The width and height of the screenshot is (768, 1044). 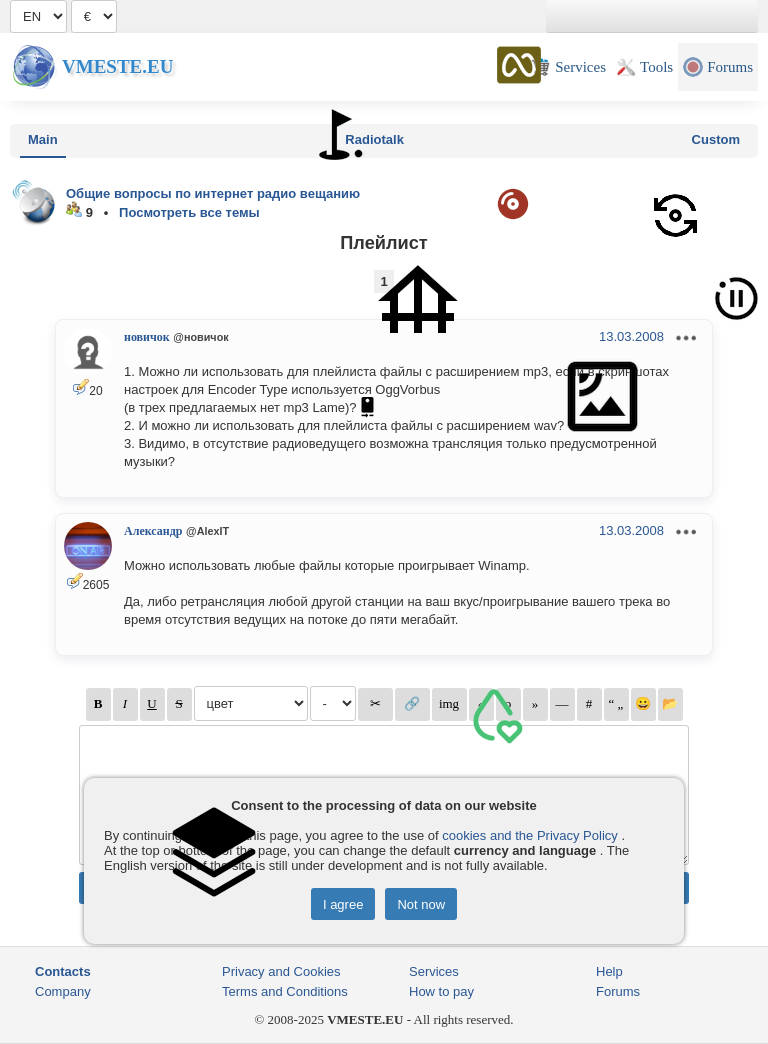 What do you see at coordinates (494, 715) in the screenshot?
I see `donate blood or support blood donation` at bounding box center [494, 715].